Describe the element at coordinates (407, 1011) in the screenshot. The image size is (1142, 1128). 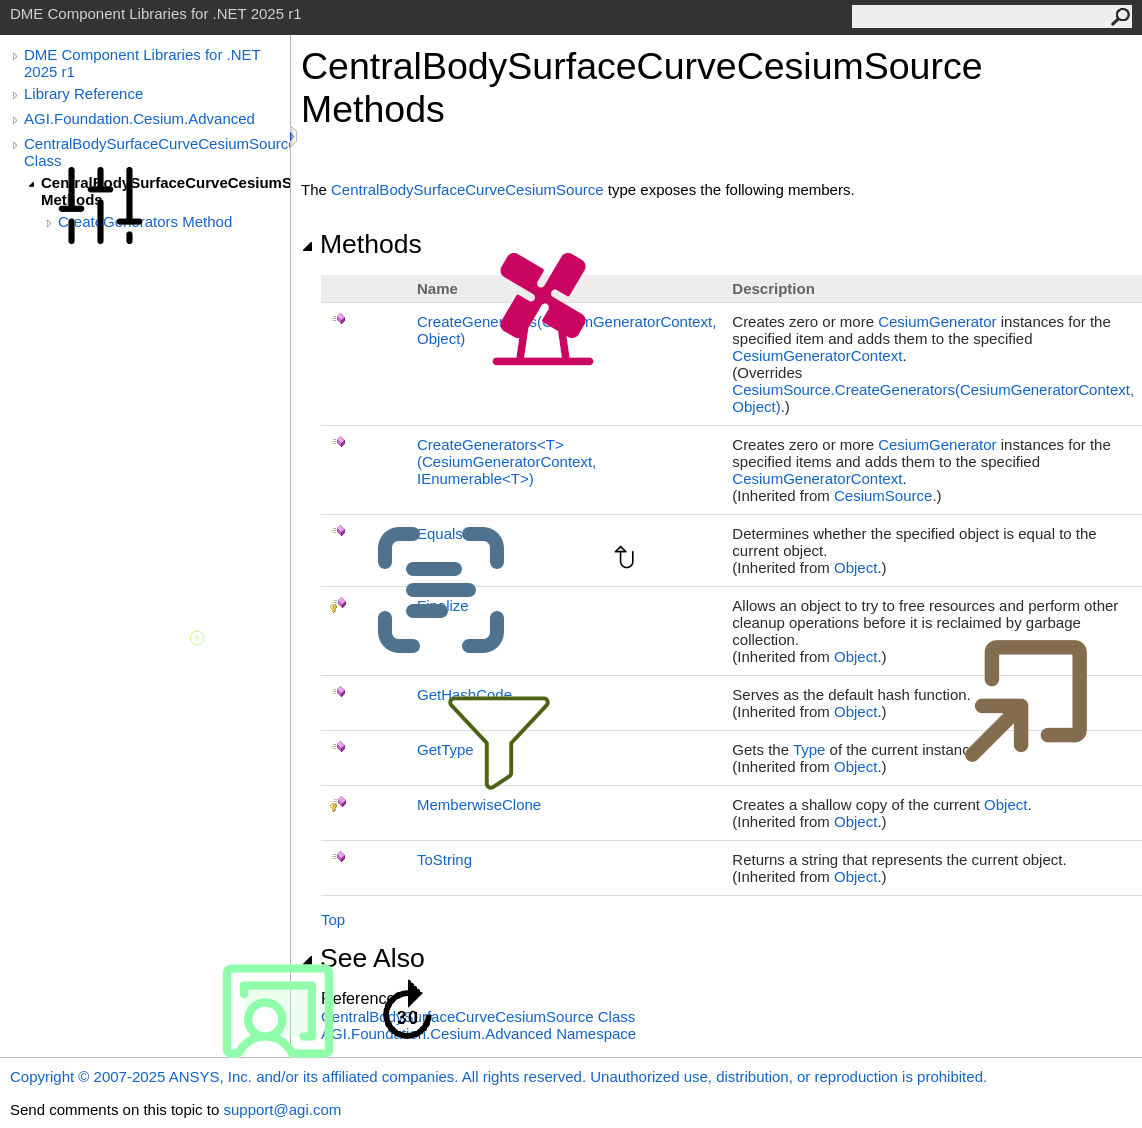
I see `skip forward 30 seconds in media playback` at that location.